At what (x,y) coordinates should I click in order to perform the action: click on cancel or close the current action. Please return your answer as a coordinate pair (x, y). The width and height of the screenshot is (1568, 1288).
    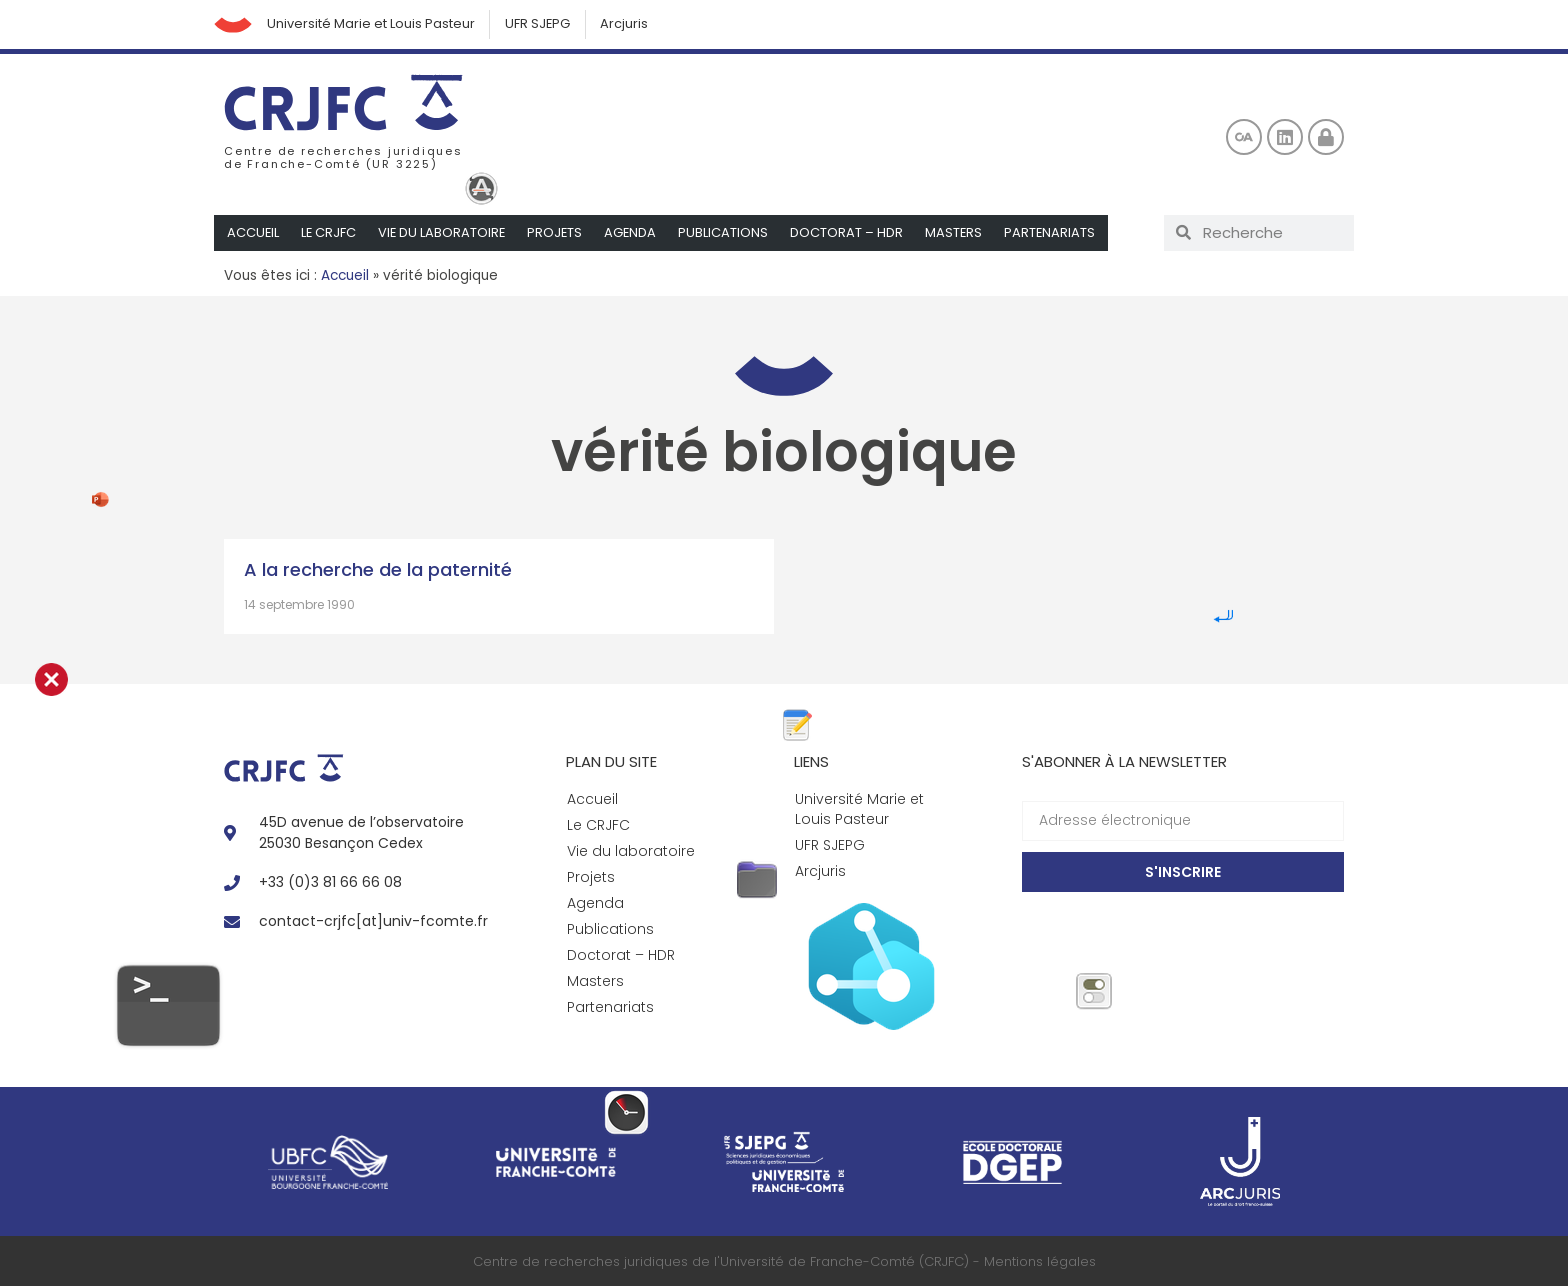
    Looking at the image, I should click on (51, 679).